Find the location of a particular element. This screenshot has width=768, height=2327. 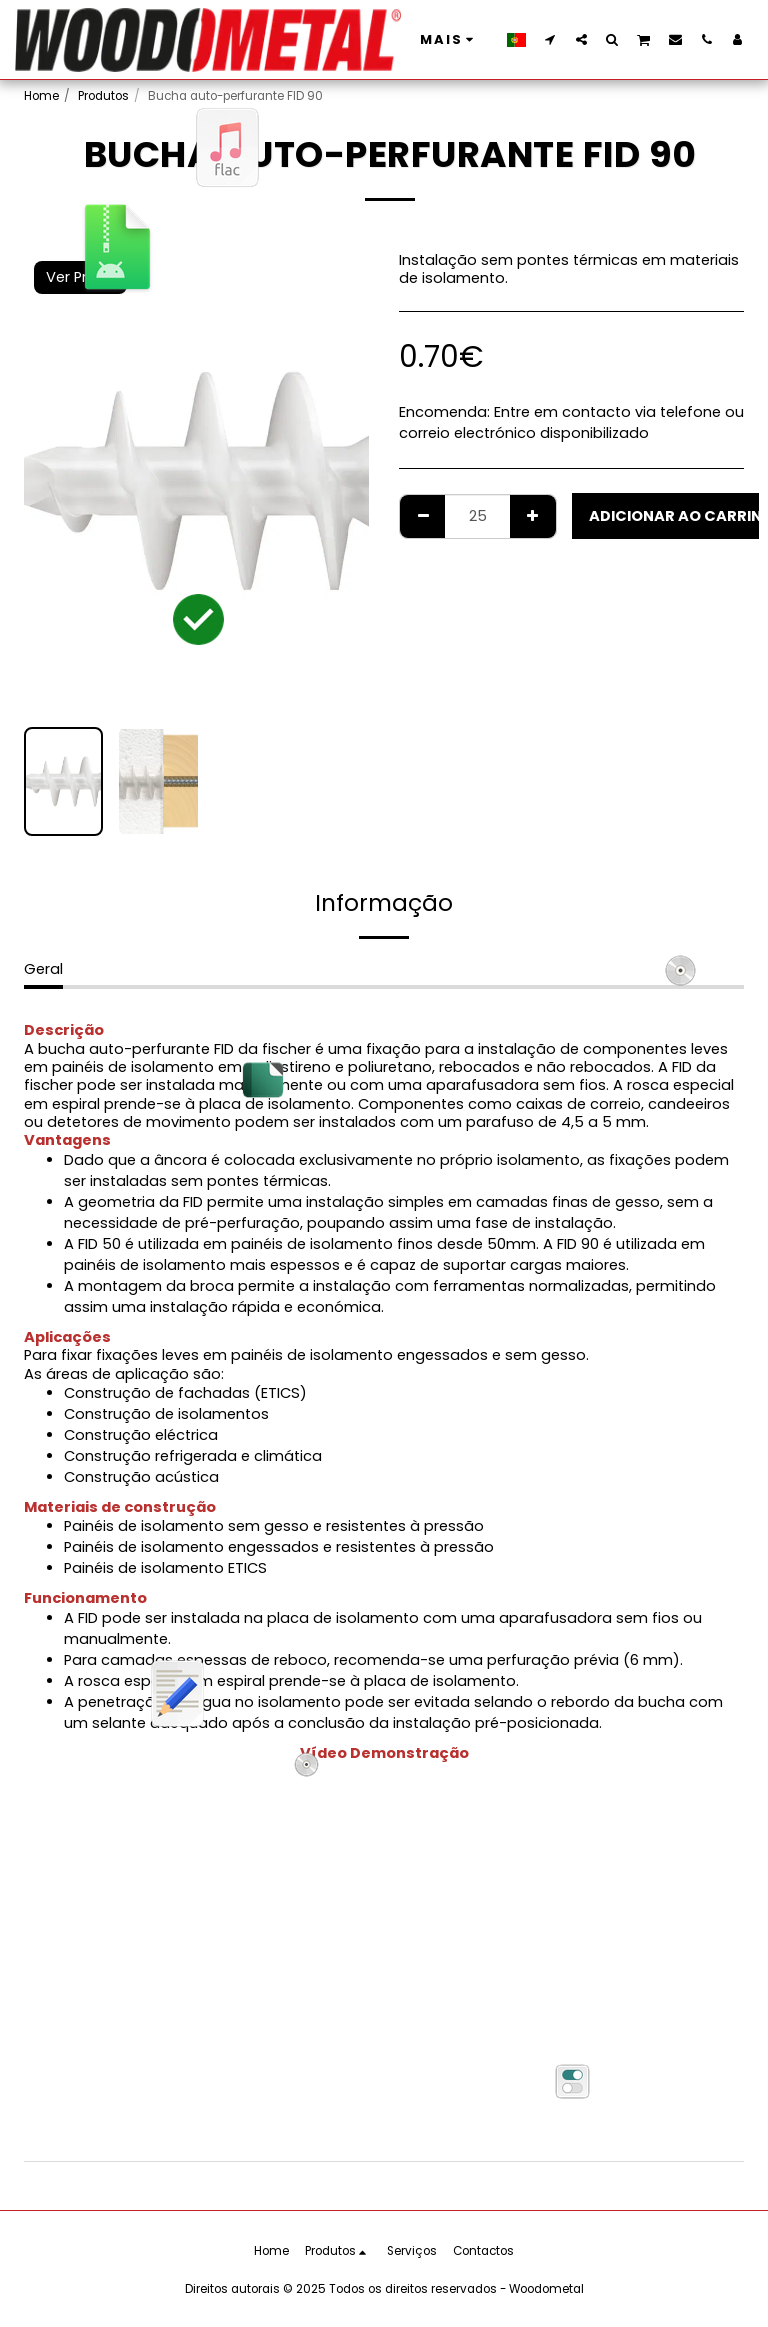

open system tweaks or settings customization is located at coordinates (572, 2081).